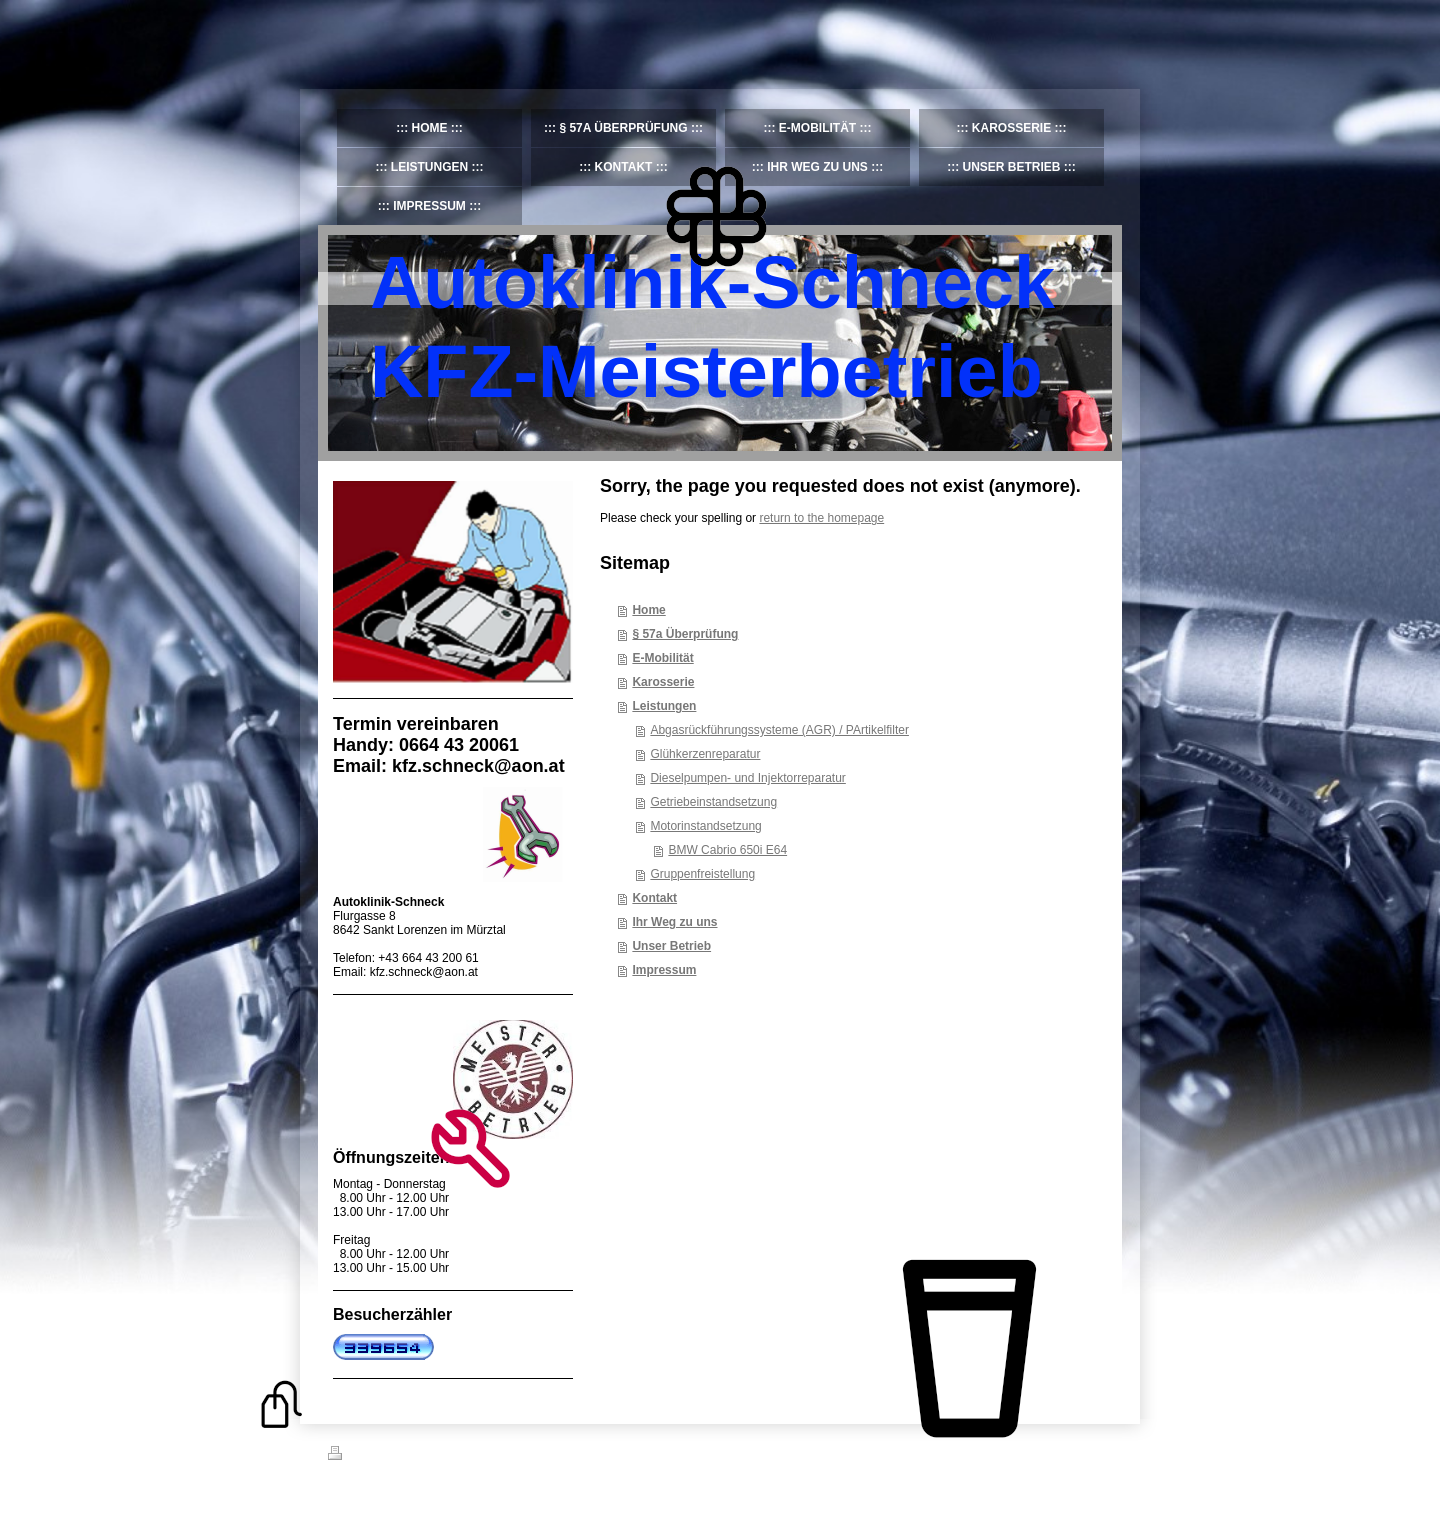 The height and width of the screenshot is (1520, 1440). What do you see at coordinates (280, 1406) in the screenshot?
I see `select tea or hot beverage option` at bounding box center [280, 1406].